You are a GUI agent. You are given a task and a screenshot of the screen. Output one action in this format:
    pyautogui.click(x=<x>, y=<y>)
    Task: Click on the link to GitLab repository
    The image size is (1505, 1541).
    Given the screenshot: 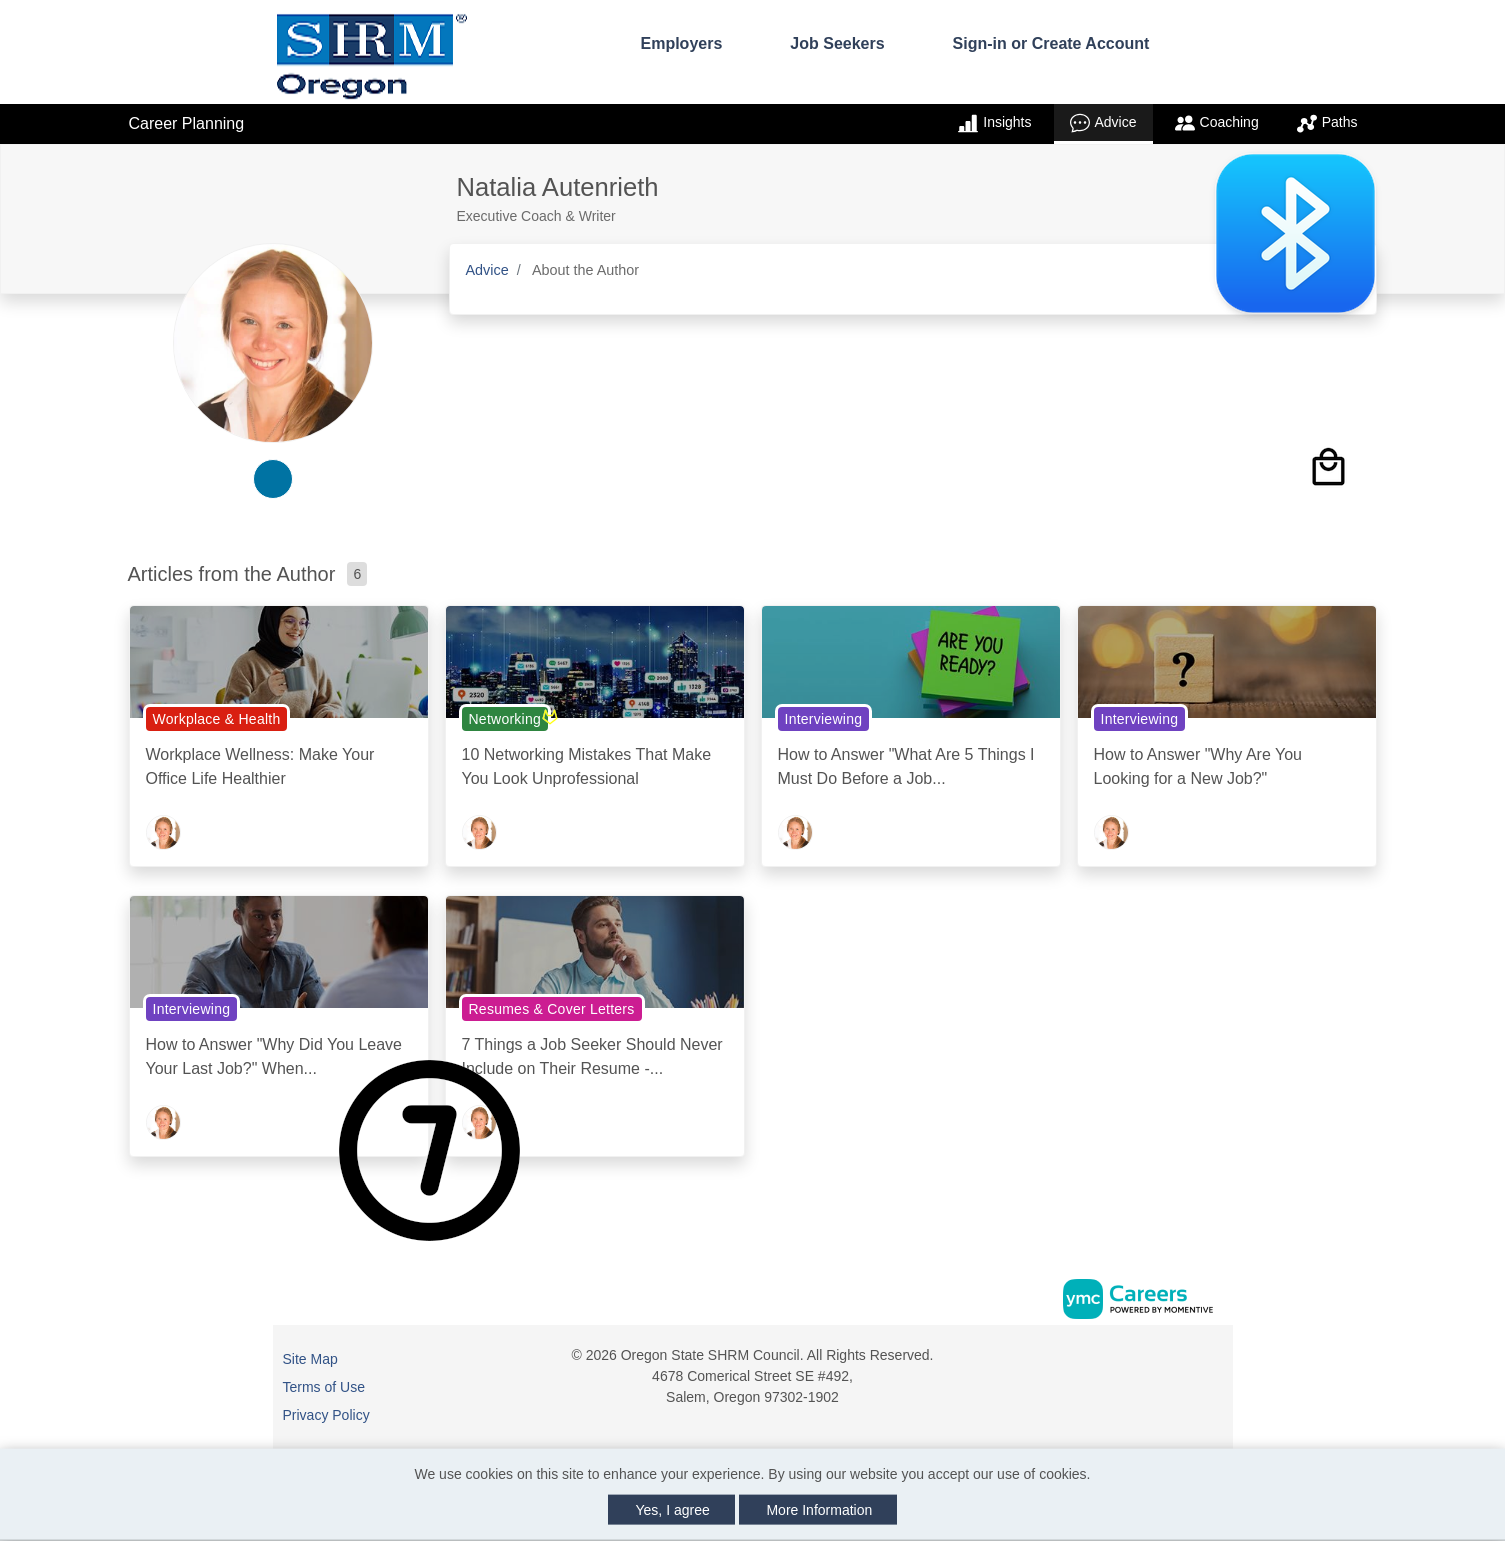 What is the action you would take?
    pyautogui.click(x=550, y=717)
    